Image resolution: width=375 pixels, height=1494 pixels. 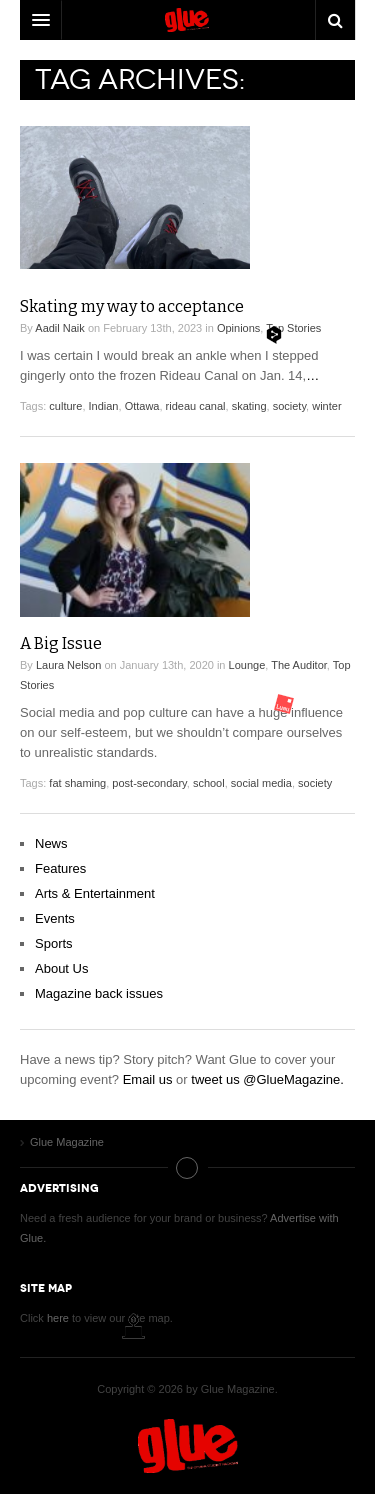 I want to click on access candle or ambient lighting mode, so click(x=133, y=1326).